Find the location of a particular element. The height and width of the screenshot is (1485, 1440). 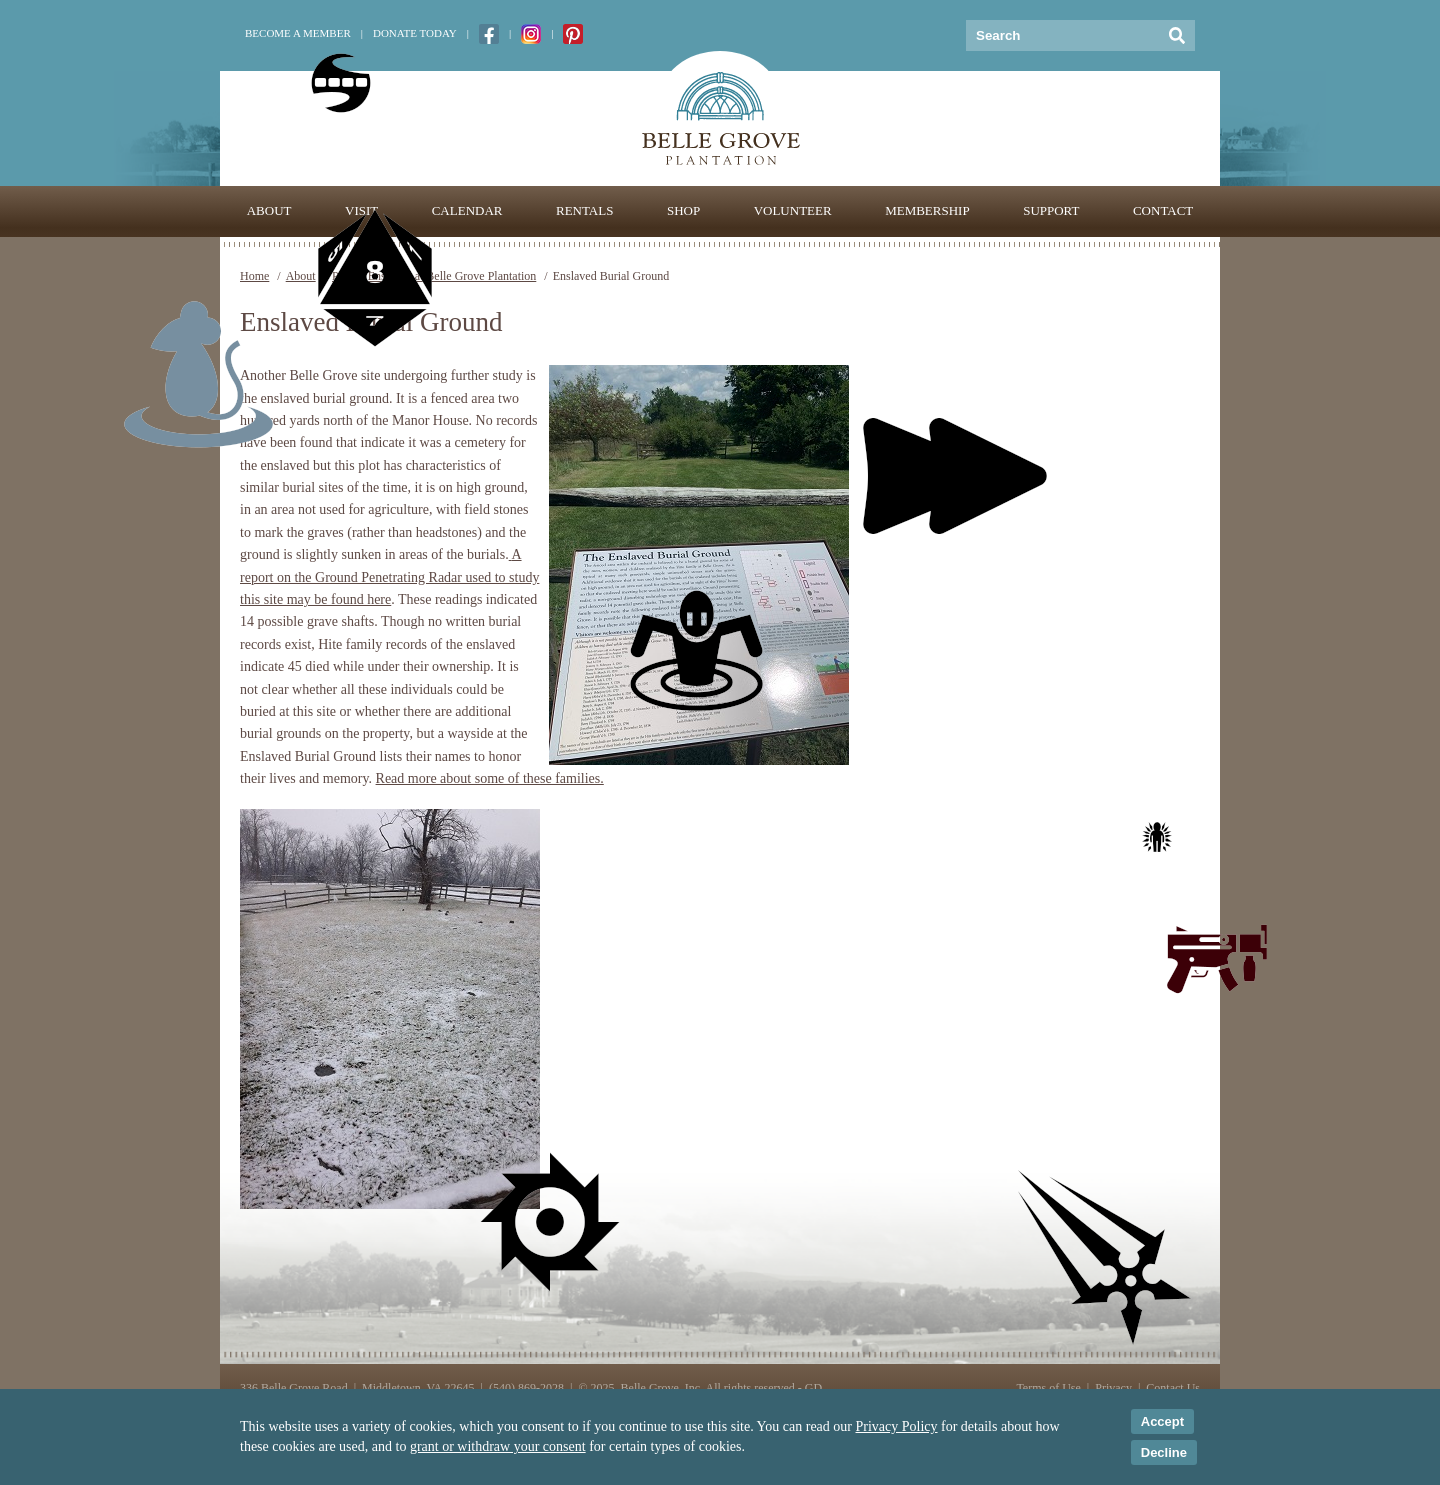

access video or media gallery is located at coordinates (341, 83).